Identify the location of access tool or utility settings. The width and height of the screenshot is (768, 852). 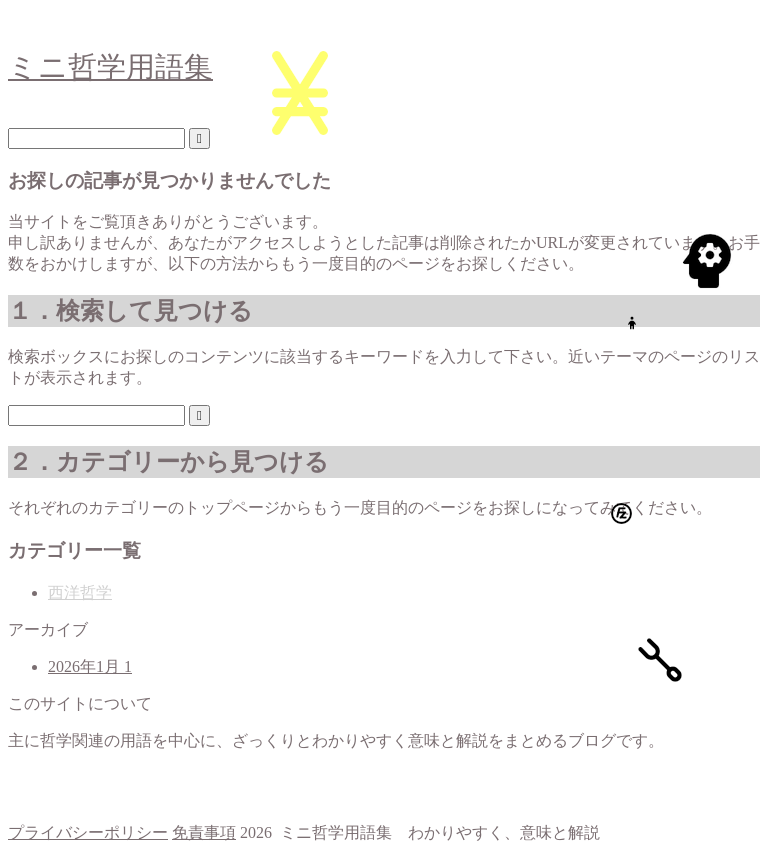
(660, 660).